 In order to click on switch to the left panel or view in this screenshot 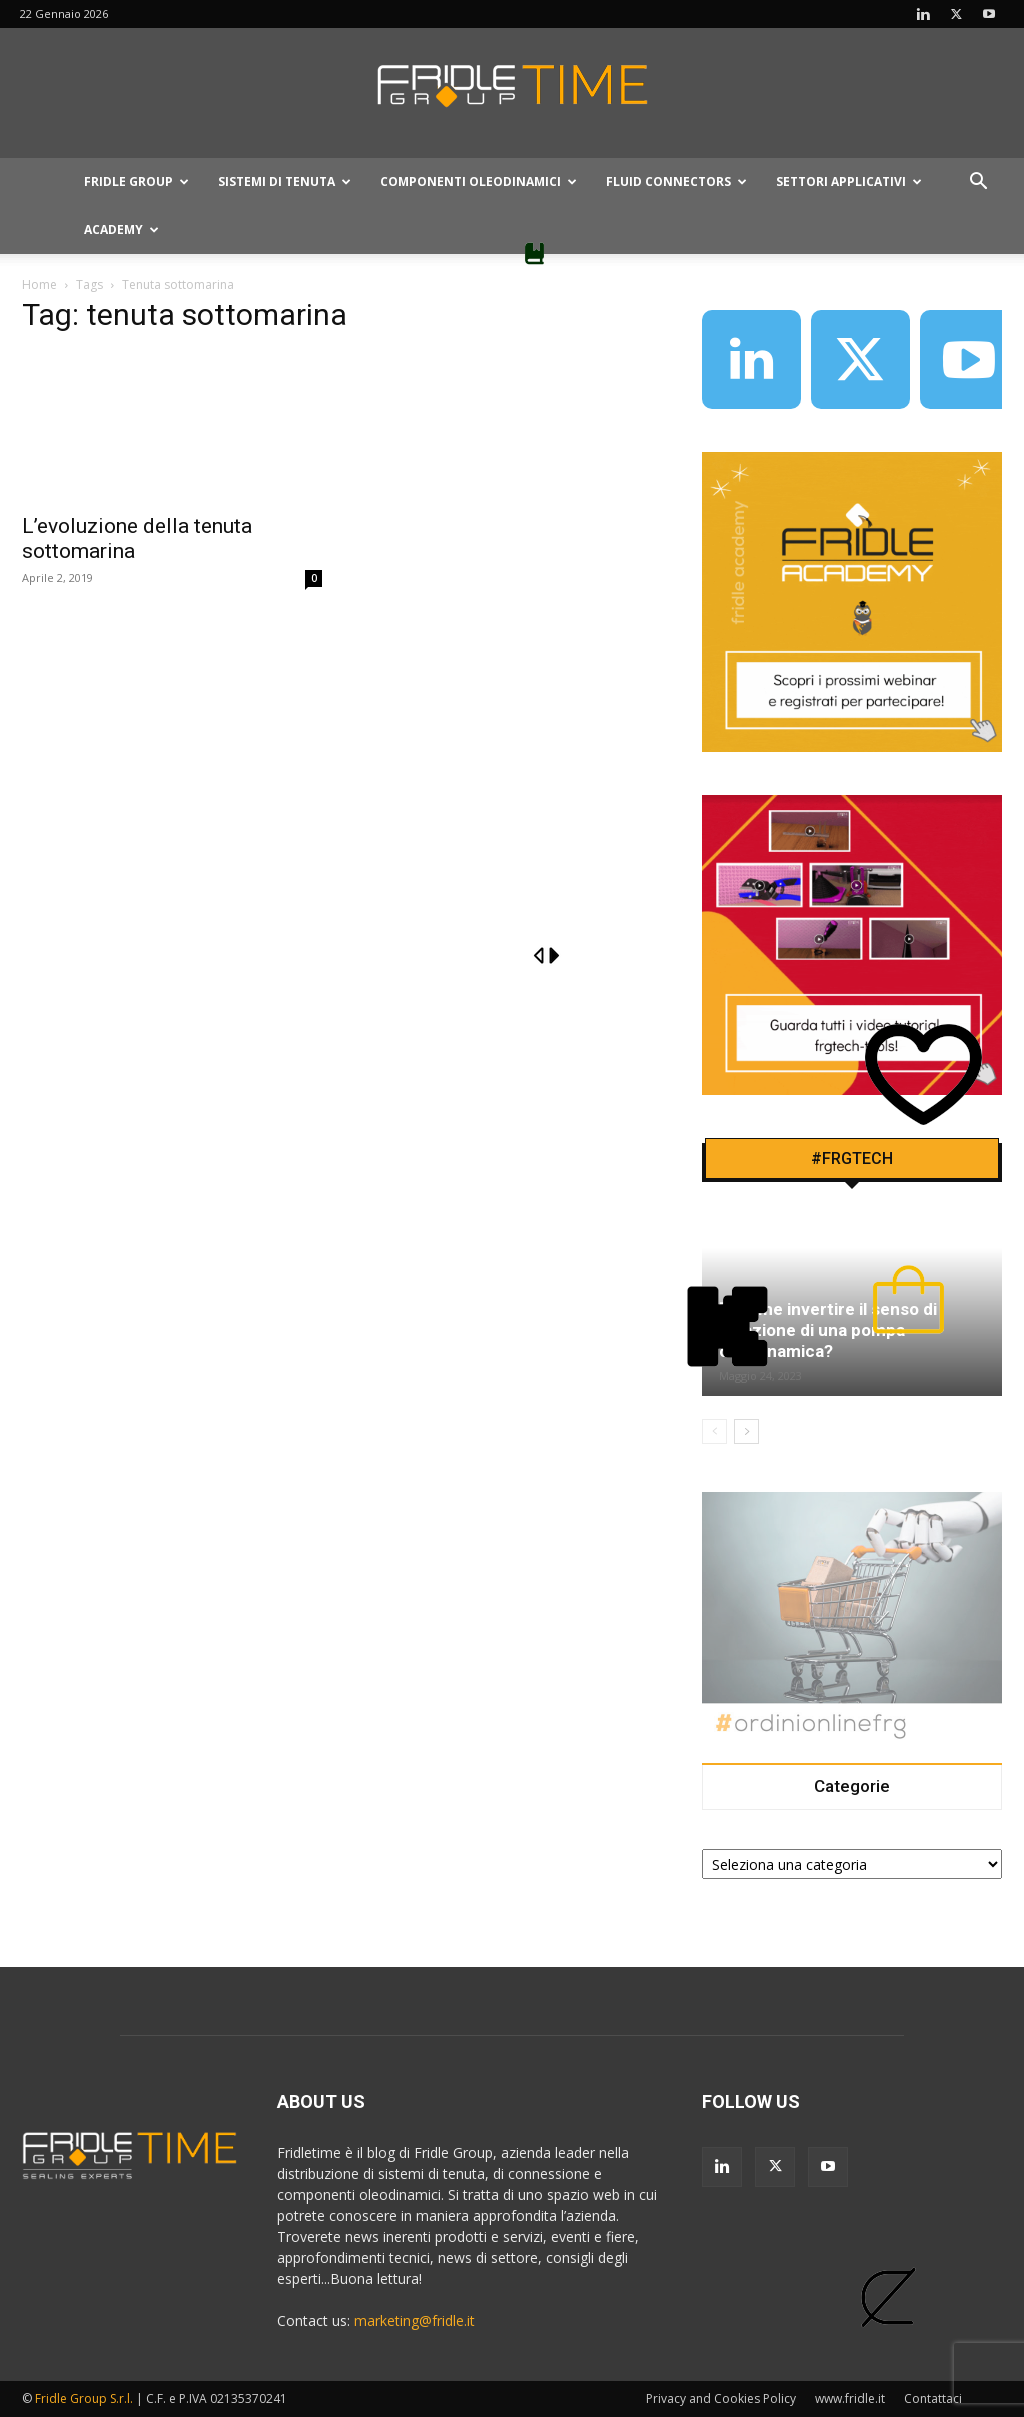, I will do `click(546, 955)`.